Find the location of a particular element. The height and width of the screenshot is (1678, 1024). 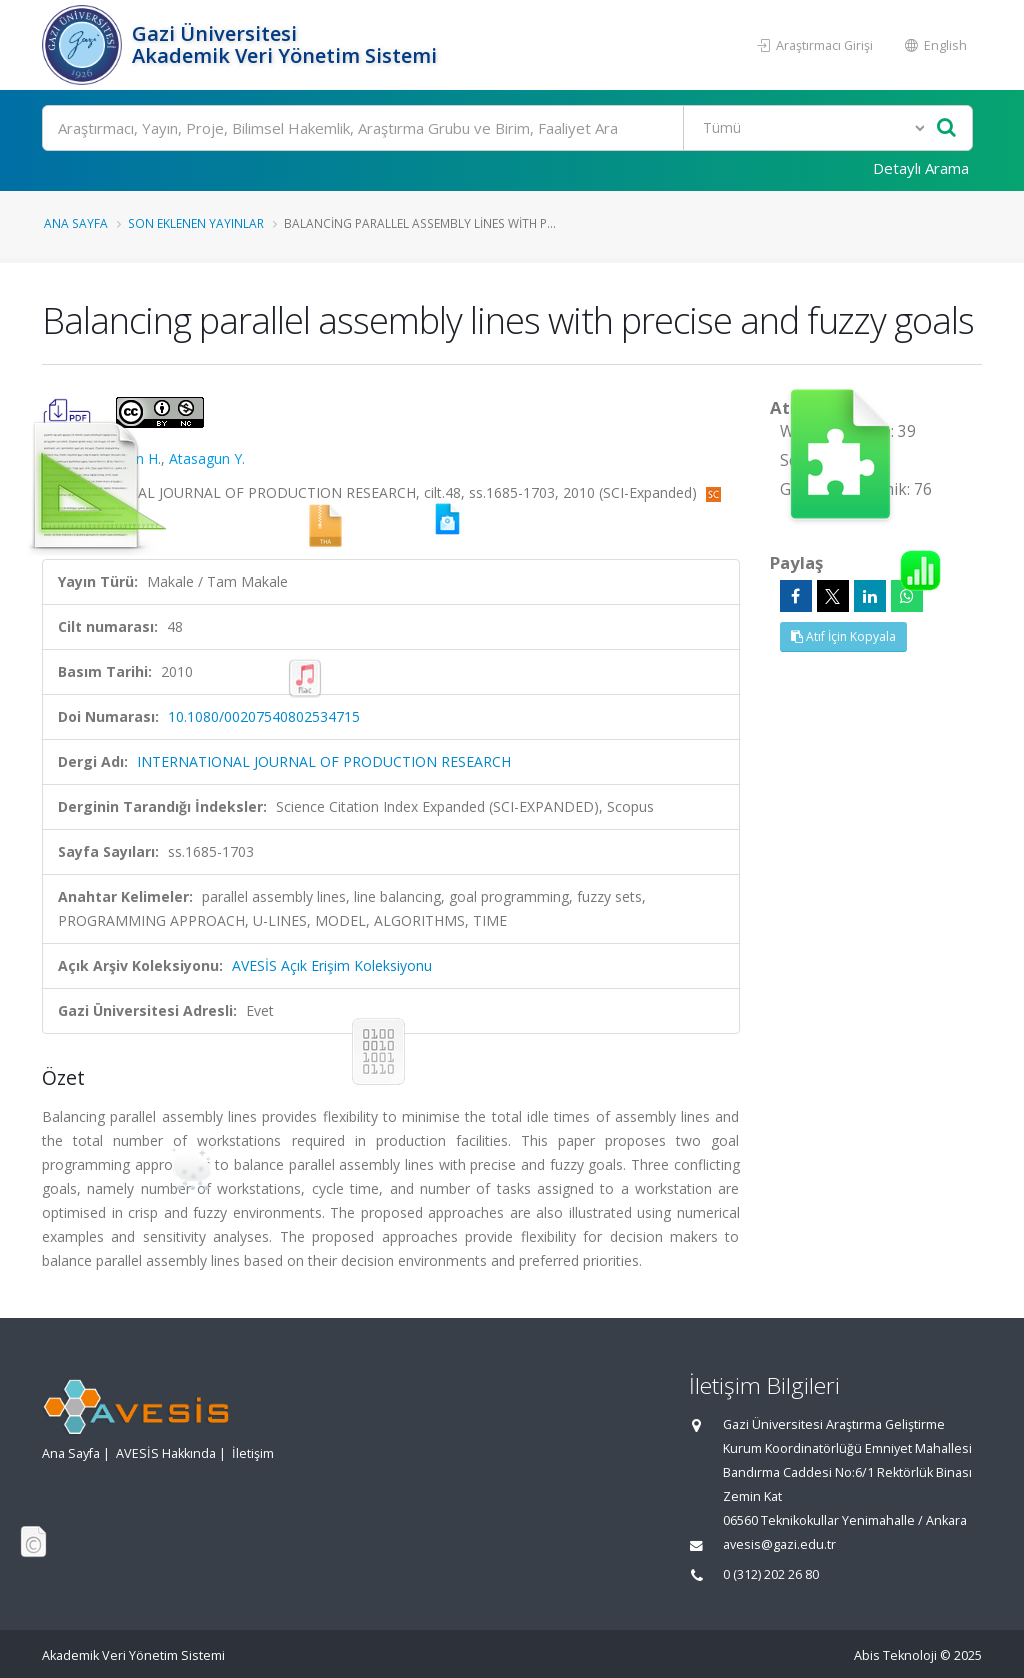

indicates snowy weather conditions at night is located at coordinates (192, 1168).